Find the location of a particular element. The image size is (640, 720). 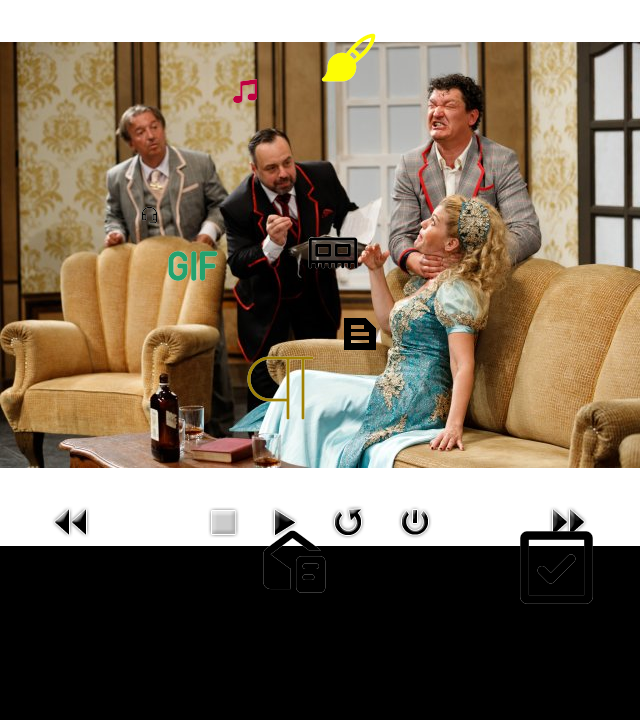

mark task as complete is located at coordinates (556, 567).